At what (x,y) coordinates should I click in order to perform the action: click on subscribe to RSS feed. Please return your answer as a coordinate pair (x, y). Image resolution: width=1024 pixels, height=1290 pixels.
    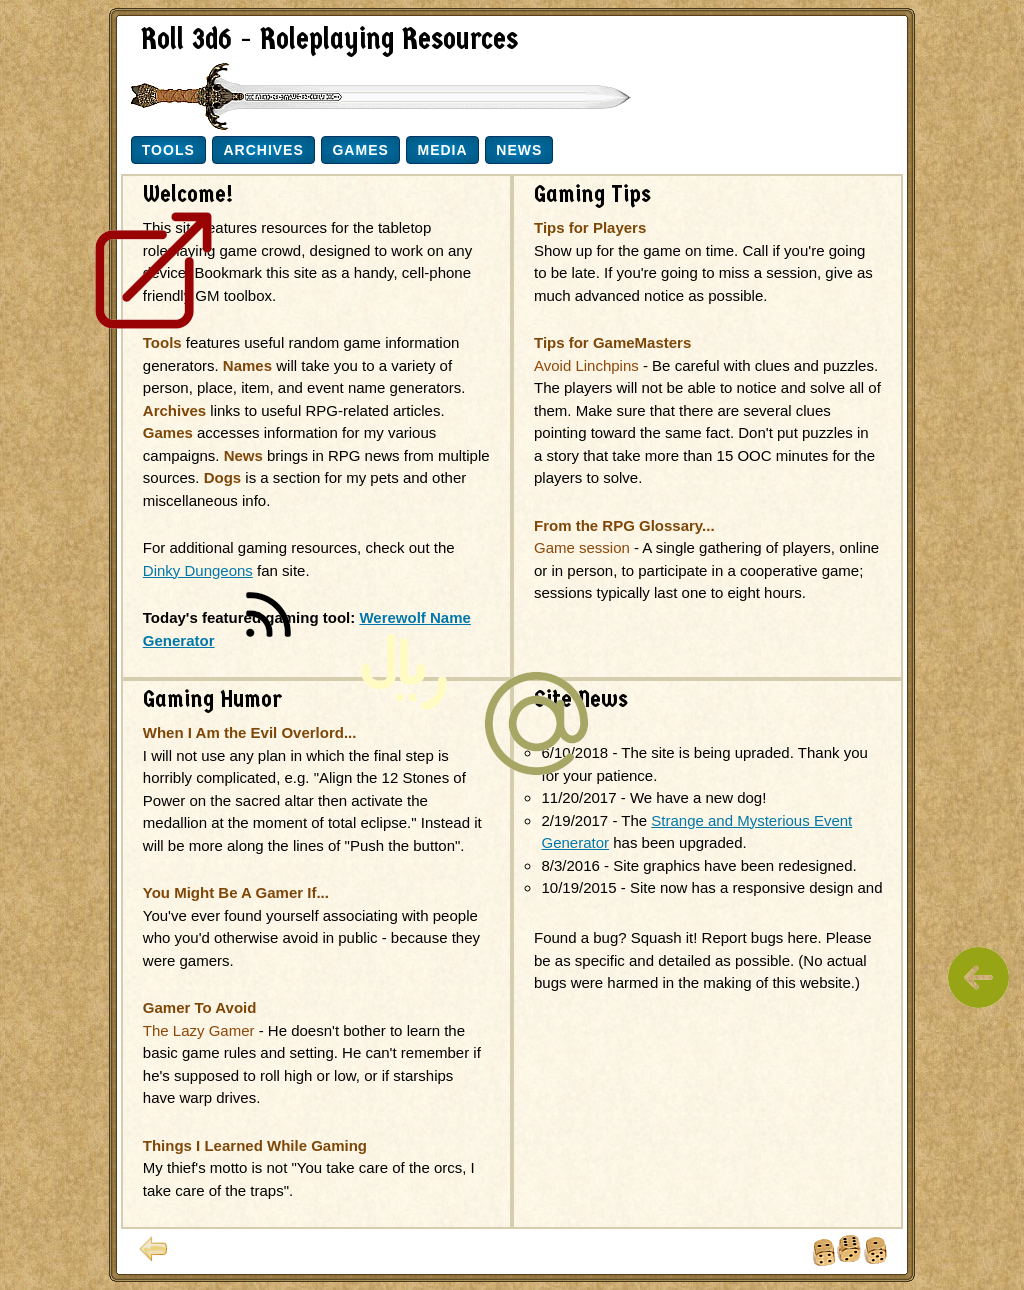
    Looking at the image, I should click on (268, 614).